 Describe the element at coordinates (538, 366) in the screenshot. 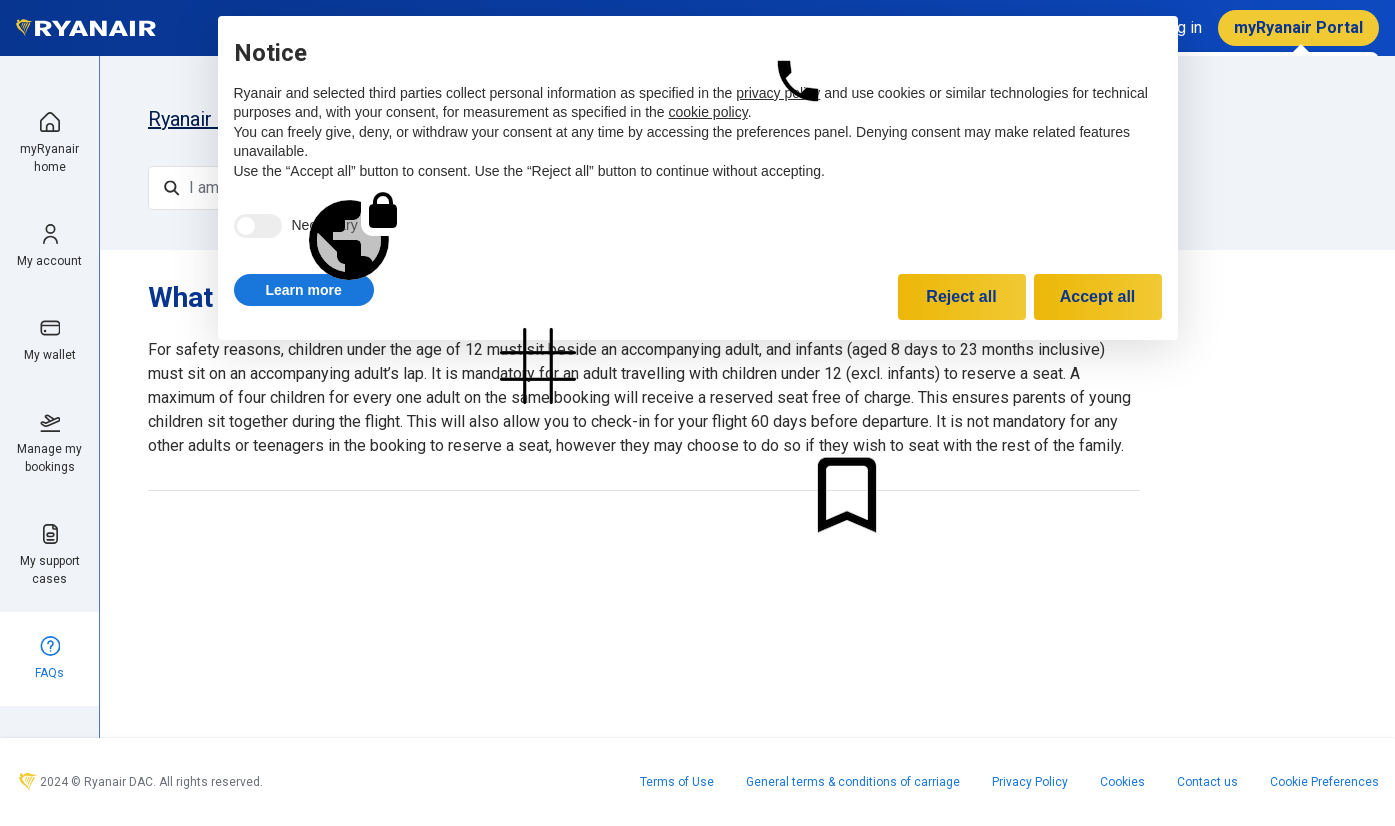

I see `add or view hashtags` at that location.